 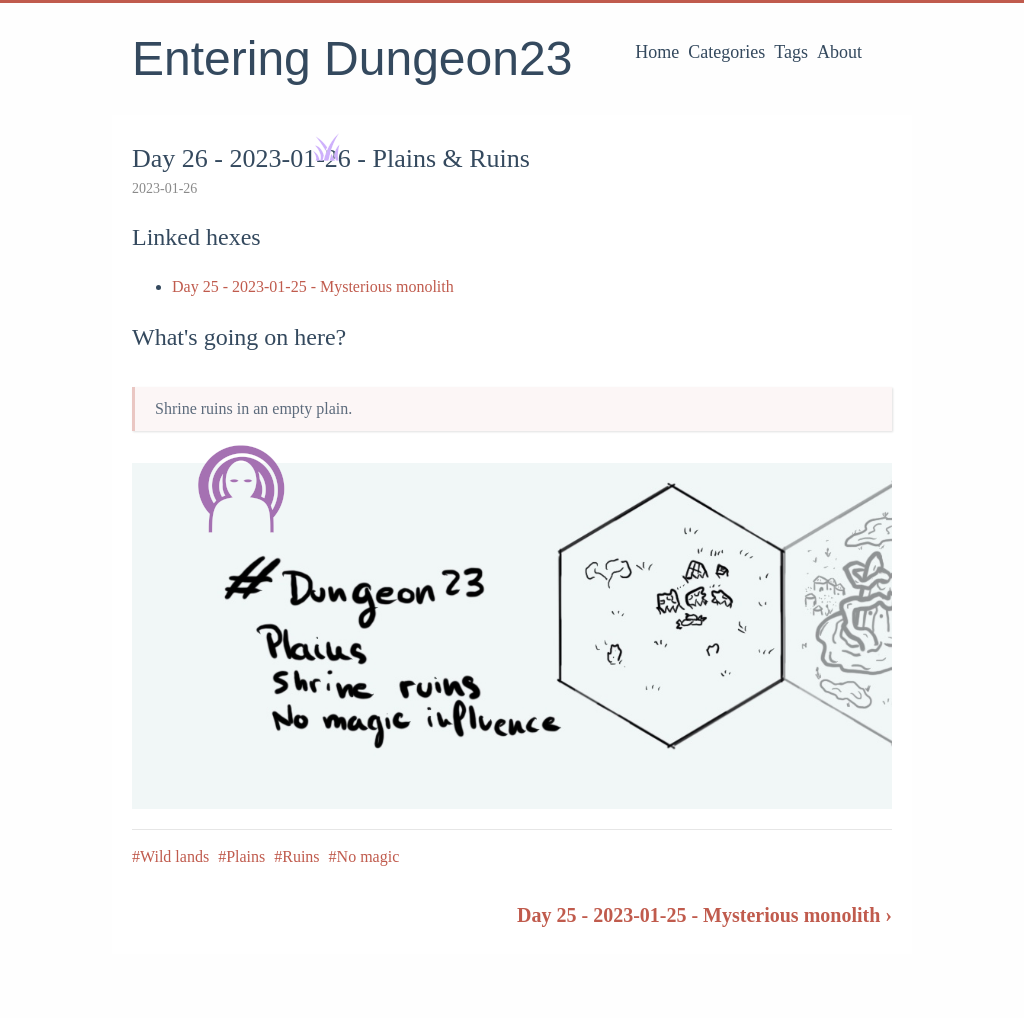 What do you see at coordinates (326, 146) in the screenshot?
I see `indicates tall grass or vegetation area in game` at bounding box center [326, 146].